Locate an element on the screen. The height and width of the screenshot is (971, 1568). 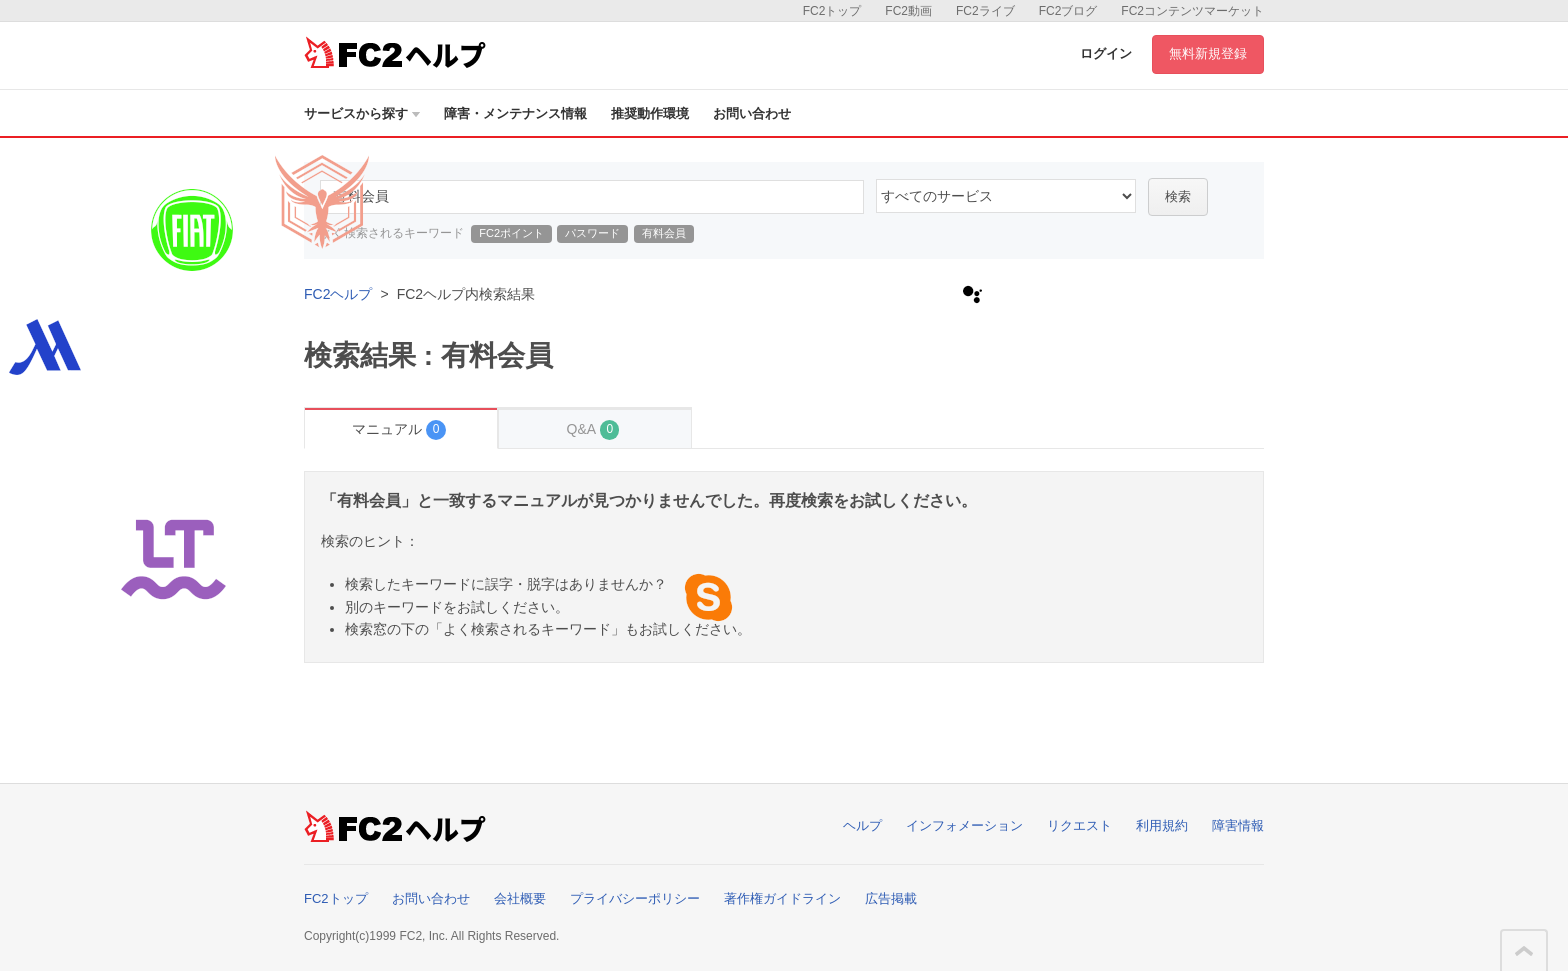
stackhawk application security testing platform logo is located at coordinates (322, 202).